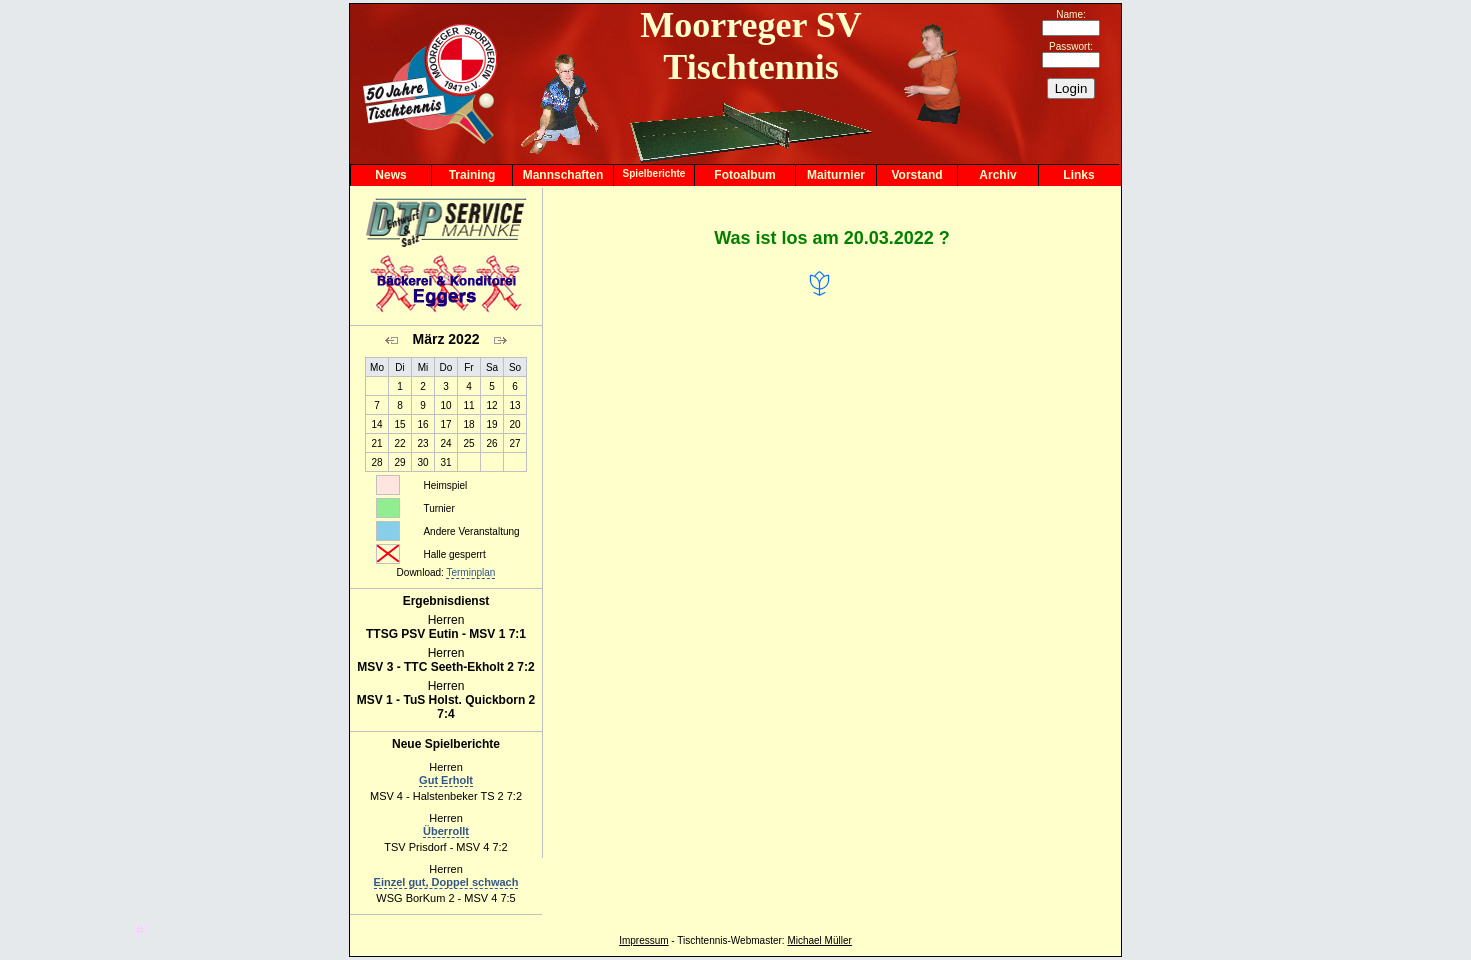  Describe the element at coordinates (819, 283) in the screenshot. I see `access garden or plant-related features` at that location.